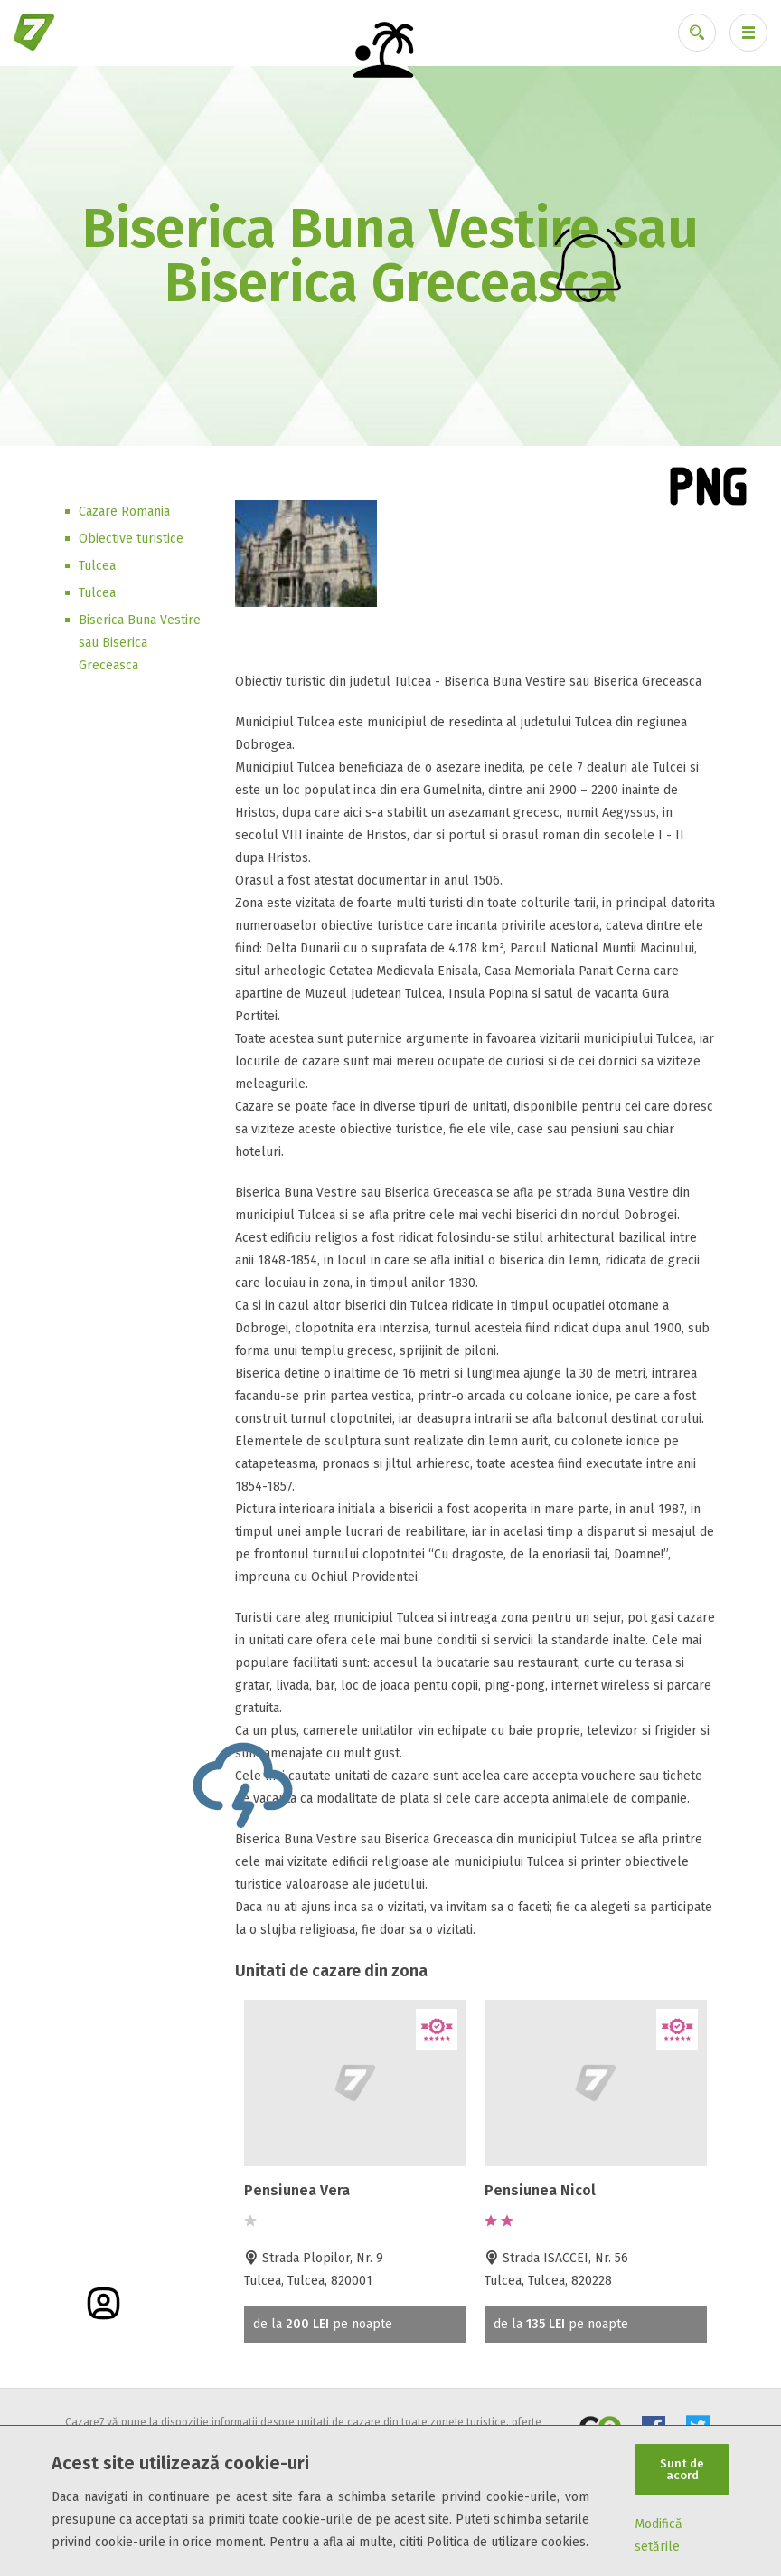 This screenshot has width=781, height=2576. Describe the element at coordinates (103, 2303) in the screenshot. I see `view user profile` at that location.